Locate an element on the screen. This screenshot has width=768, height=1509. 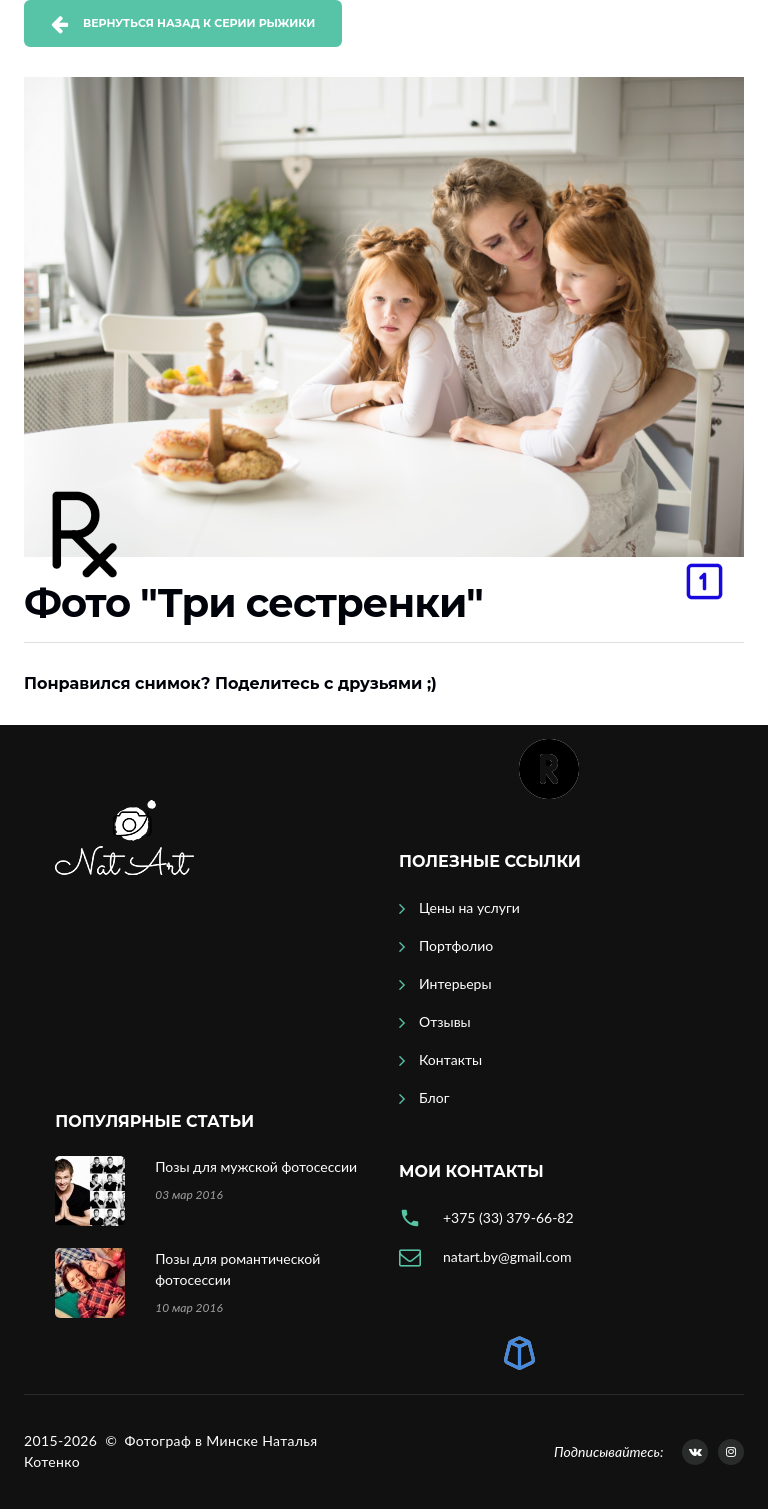
view 3D object or model is located at coordinates (519, 1353).